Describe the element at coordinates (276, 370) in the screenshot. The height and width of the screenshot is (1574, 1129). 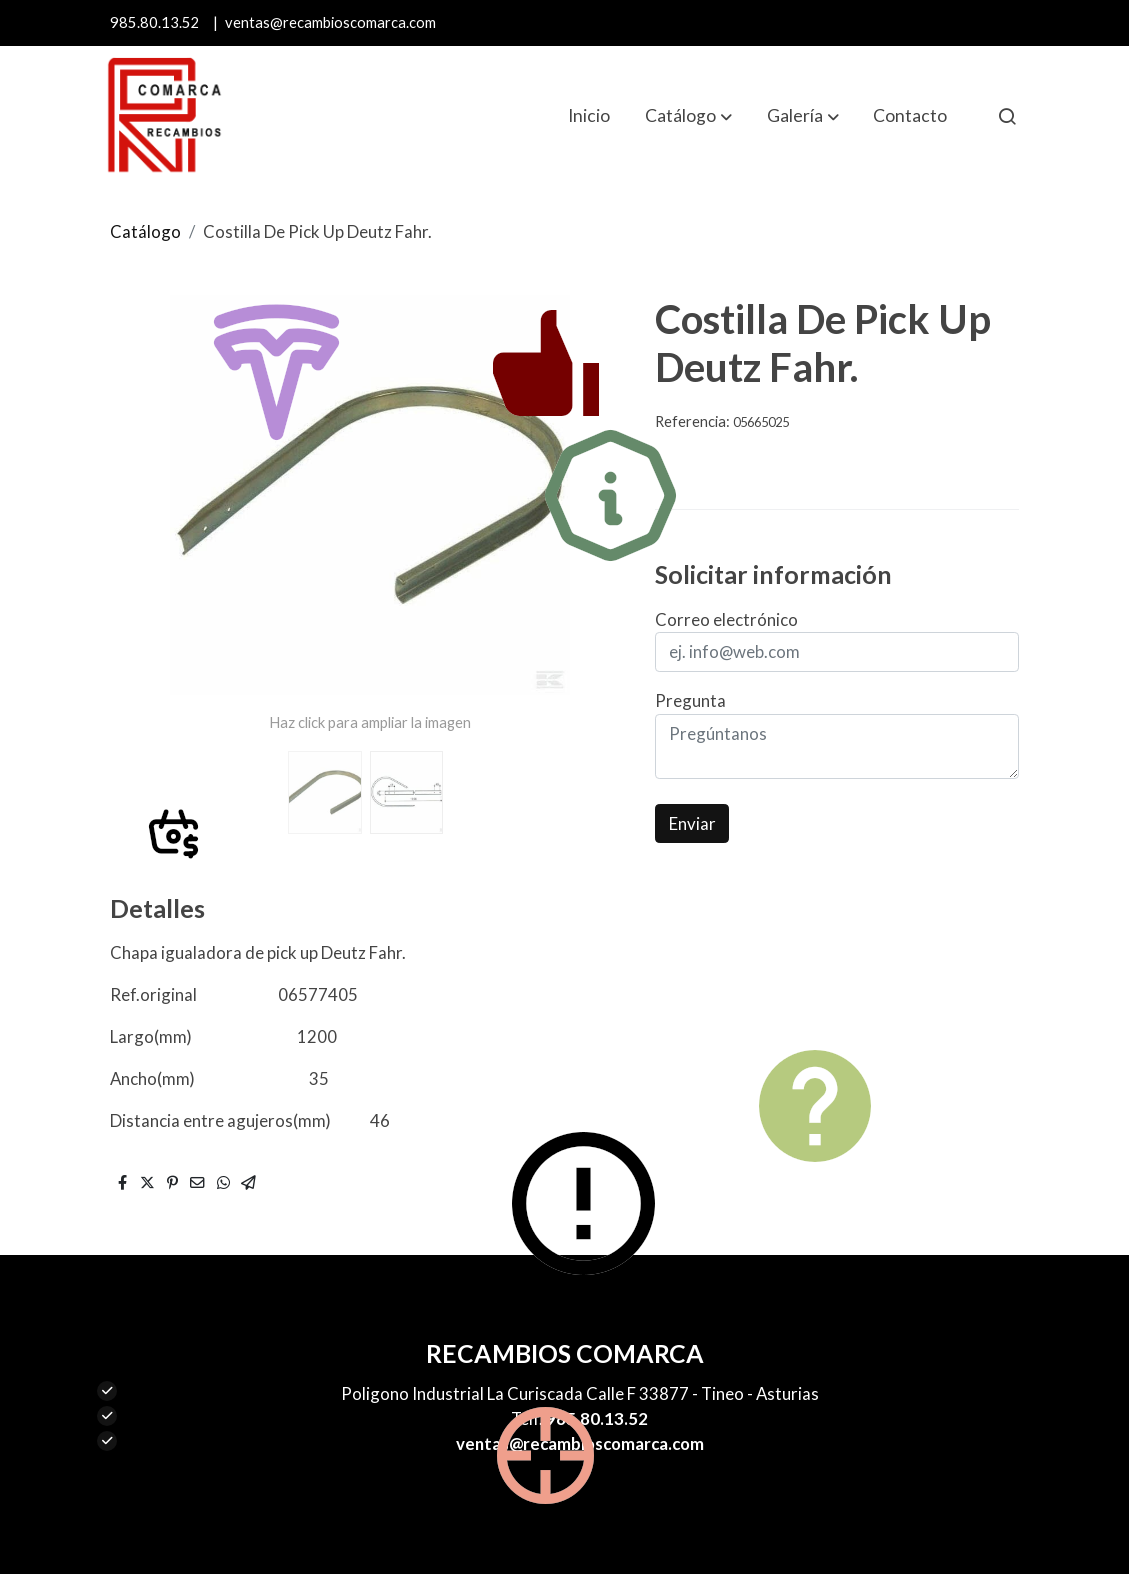
I see `Tesla brand logo` at that location.